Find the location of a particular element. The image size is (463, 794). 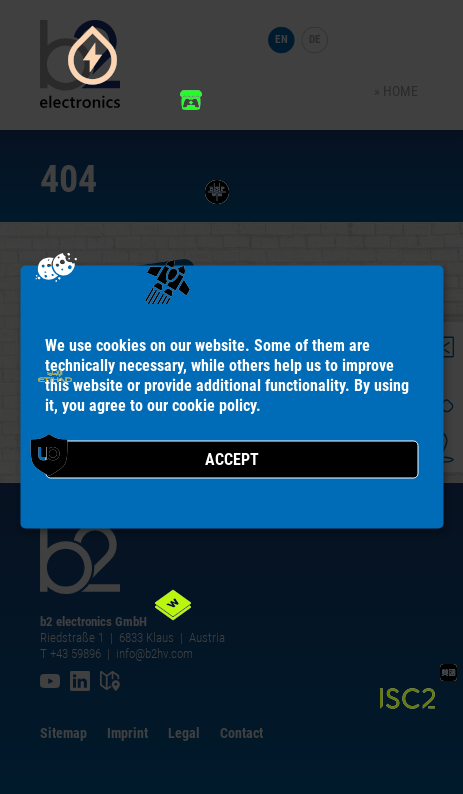

open the Etihad Airways app is located at coordinates (55, 376).